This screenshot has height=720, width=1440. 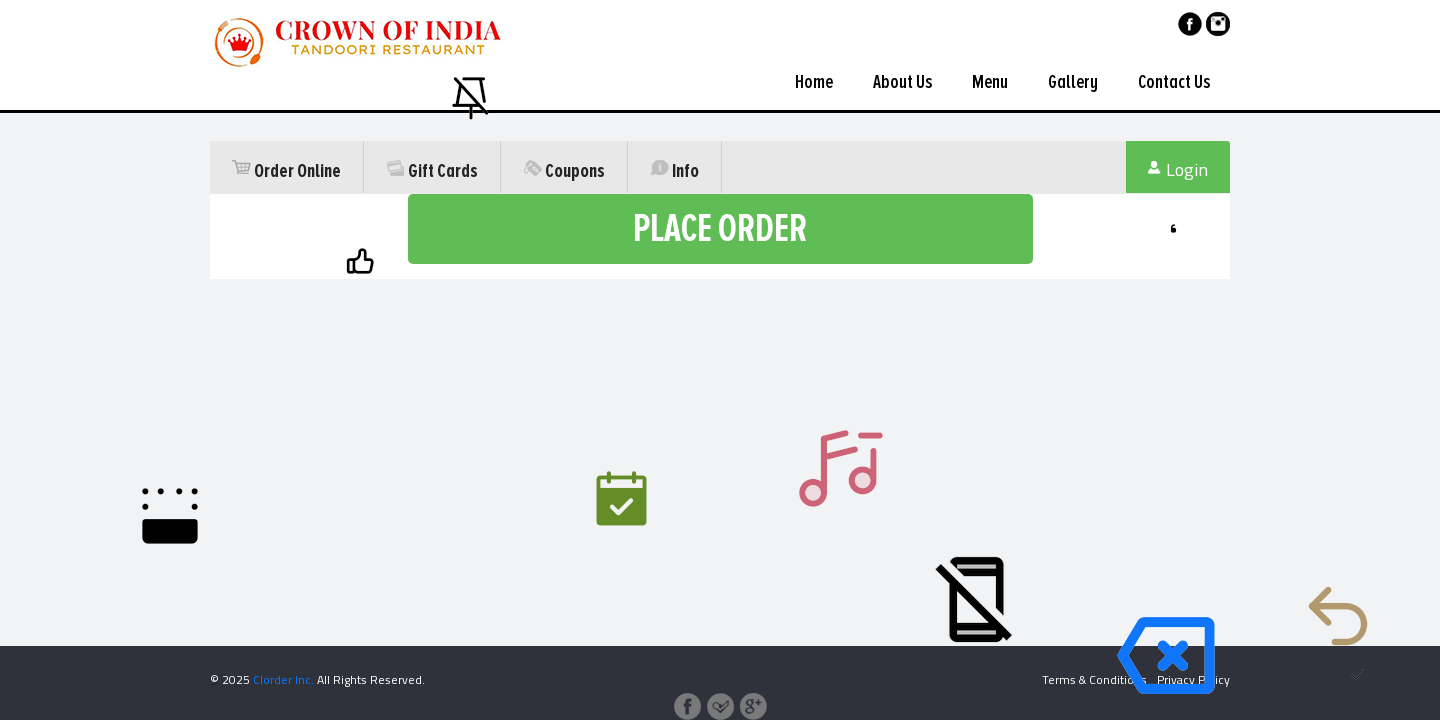 What do you see at coordinates (621, 500) in the screenshot?
I see `confirm or schedule an event` at bounding box center [621, 500].